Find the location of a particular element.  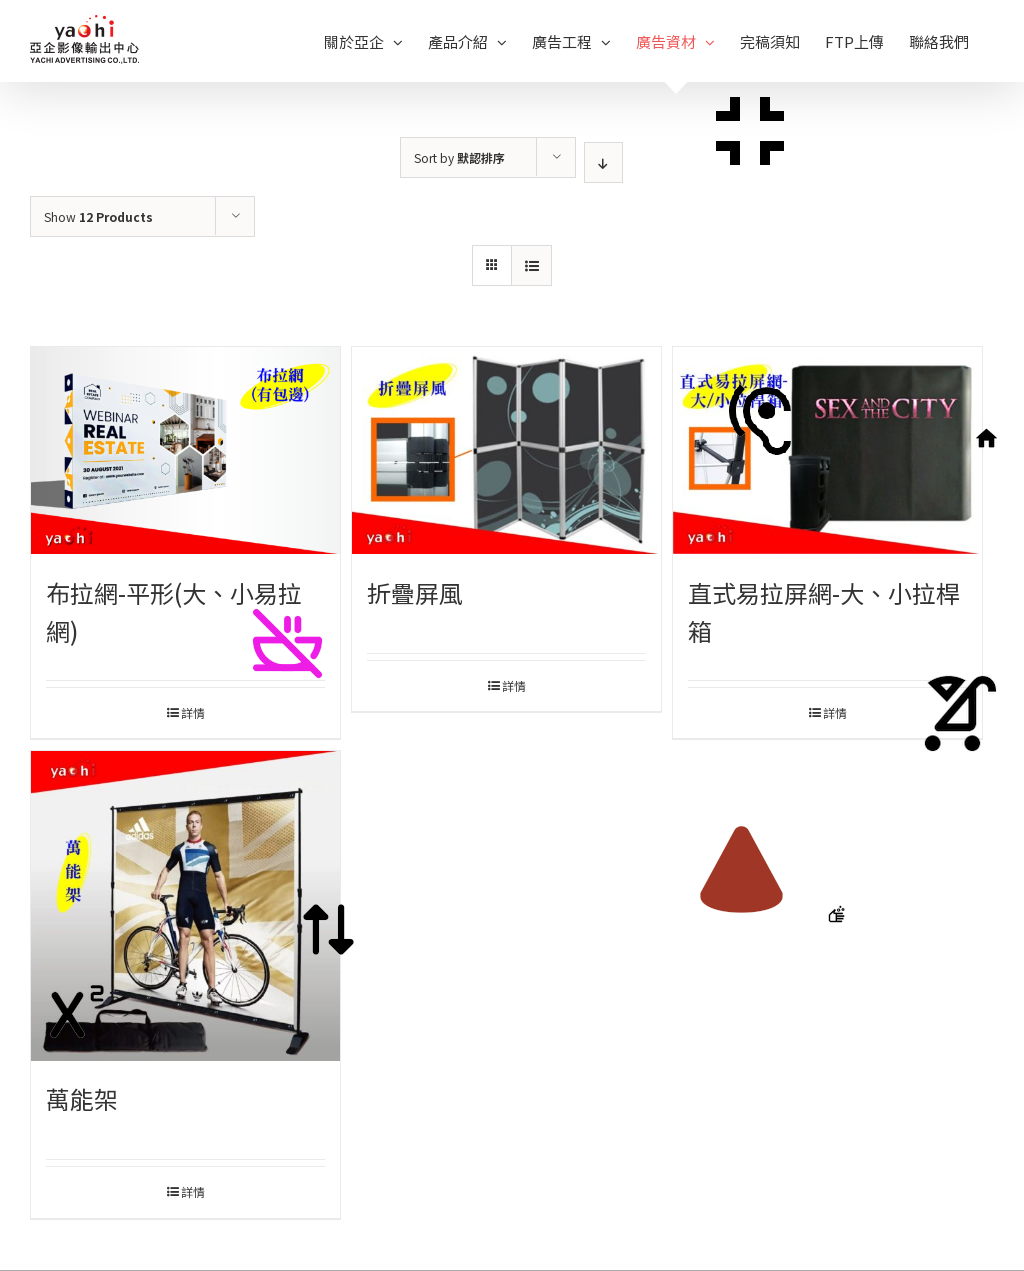

navigate to the home screen is located at coordinates (986, 438).